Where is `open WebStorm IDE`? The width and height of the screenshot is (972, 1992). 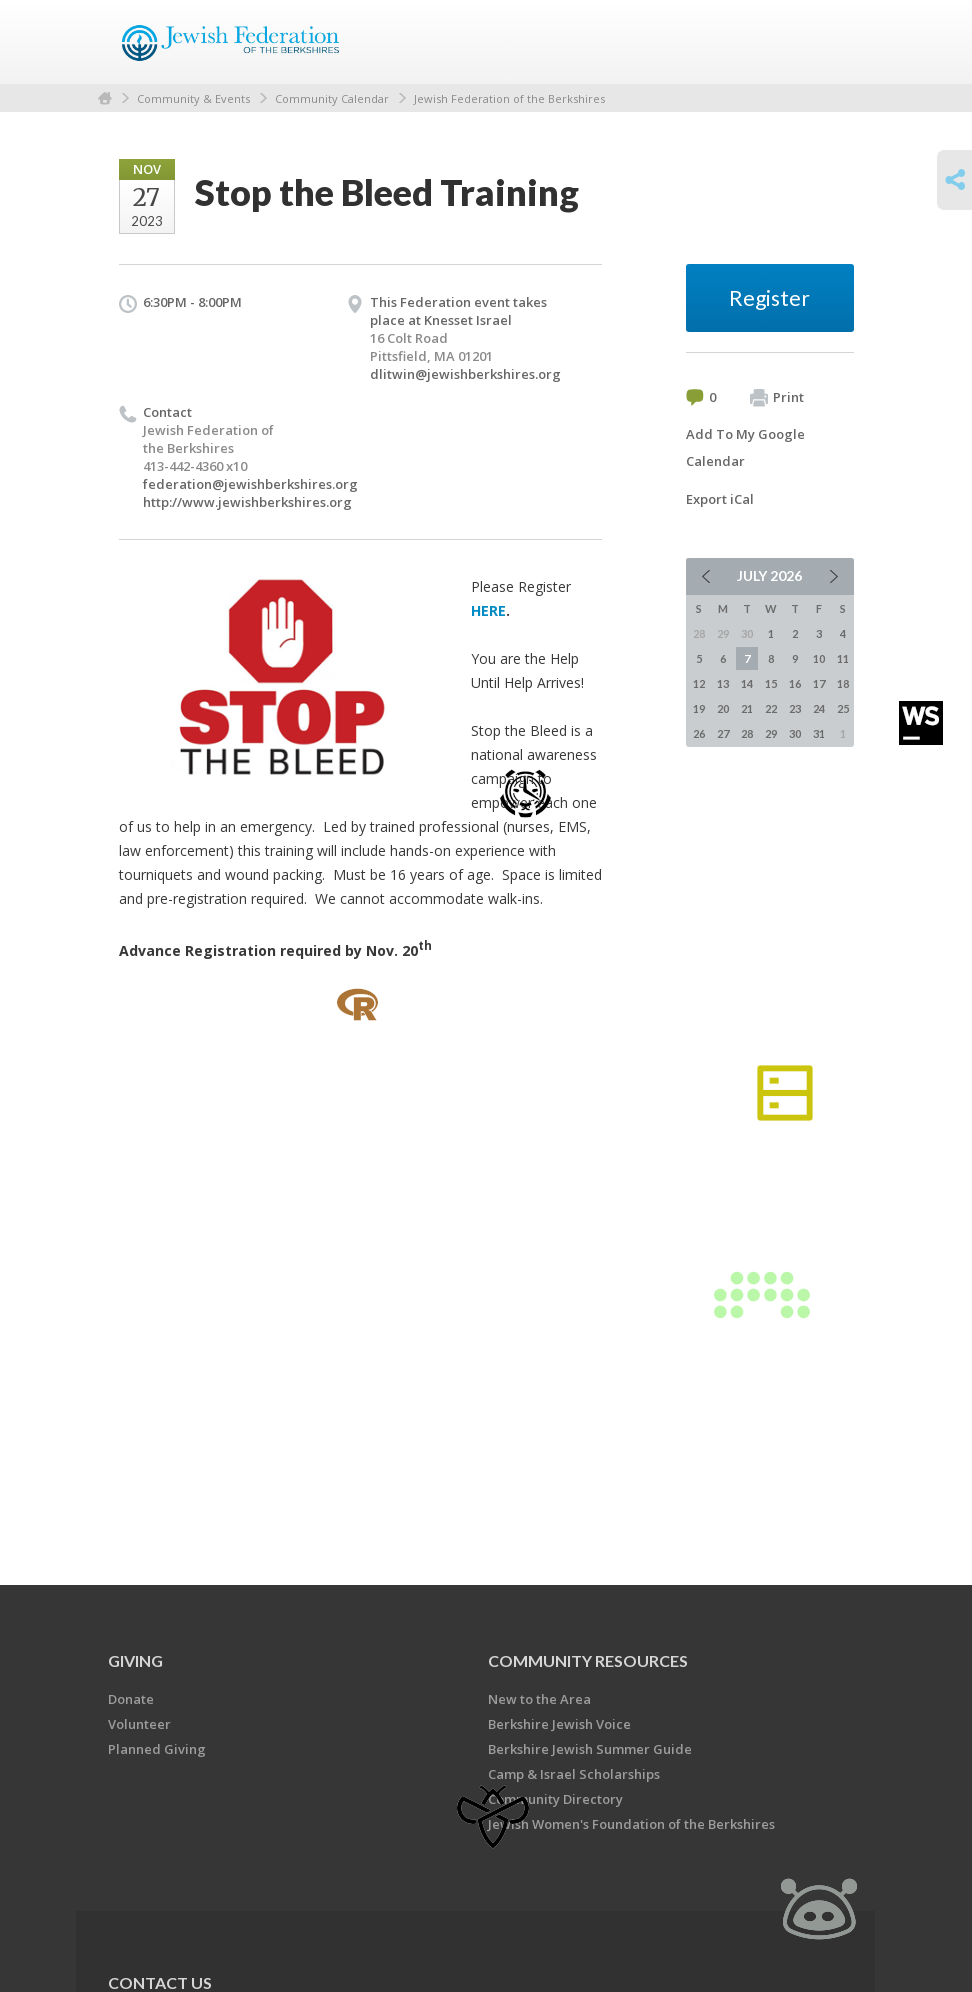 open WebStorm IDE is located at coordinates (921, 723).